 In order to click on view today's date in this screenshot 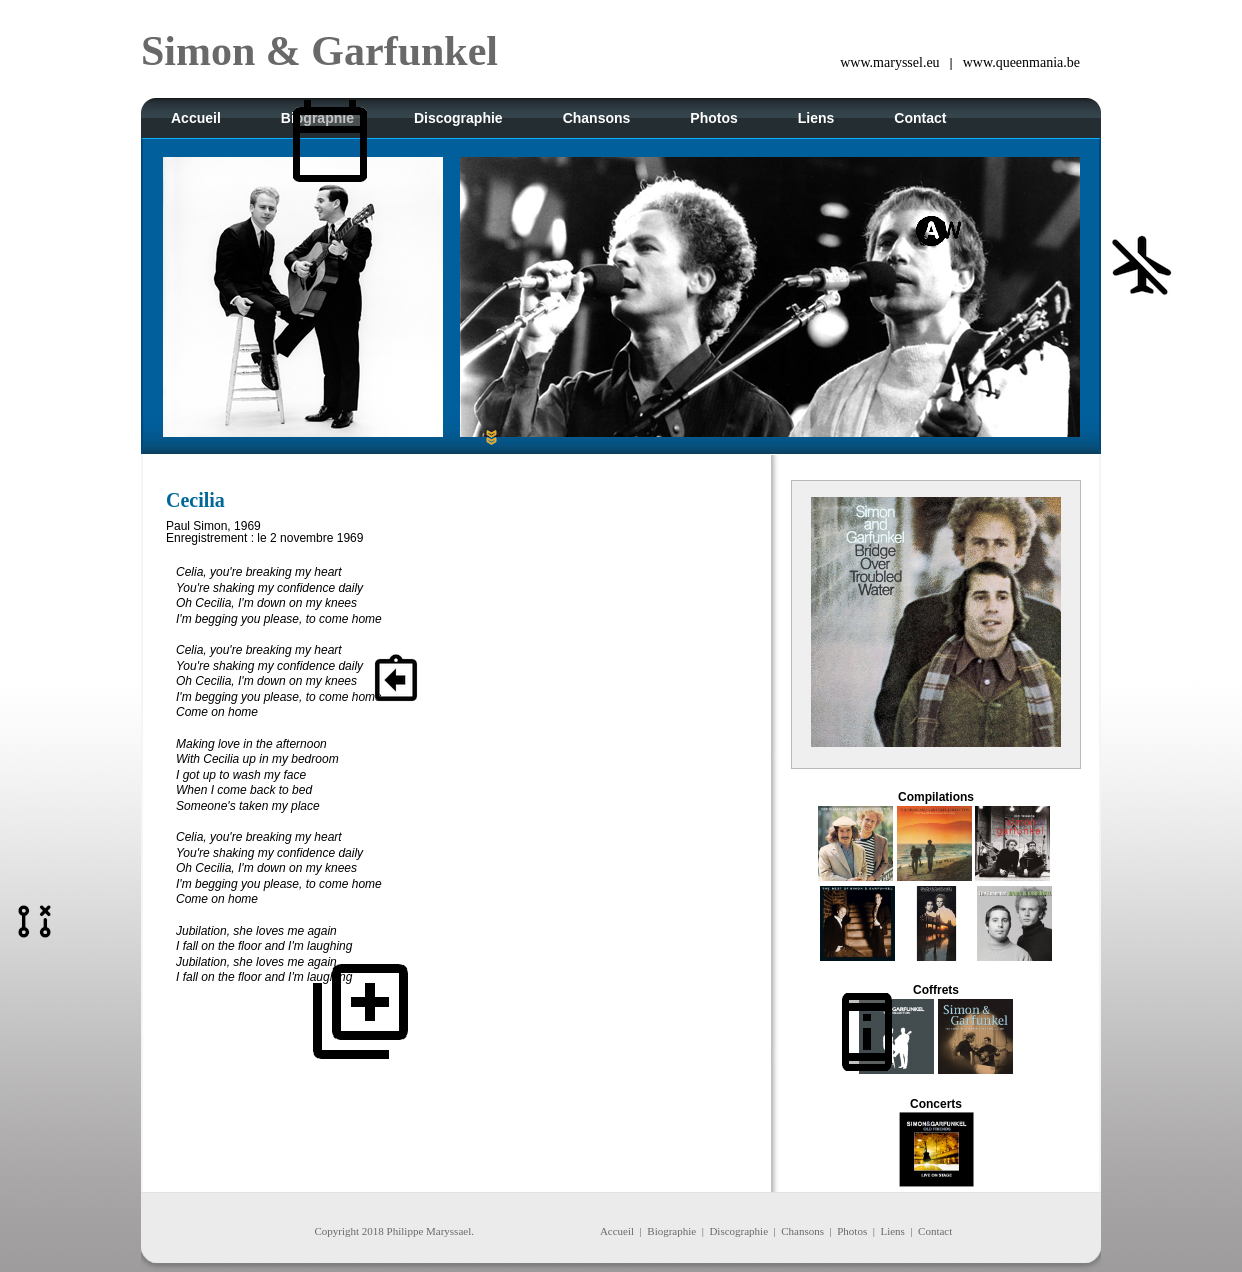, I will do `click(330, 141)`.